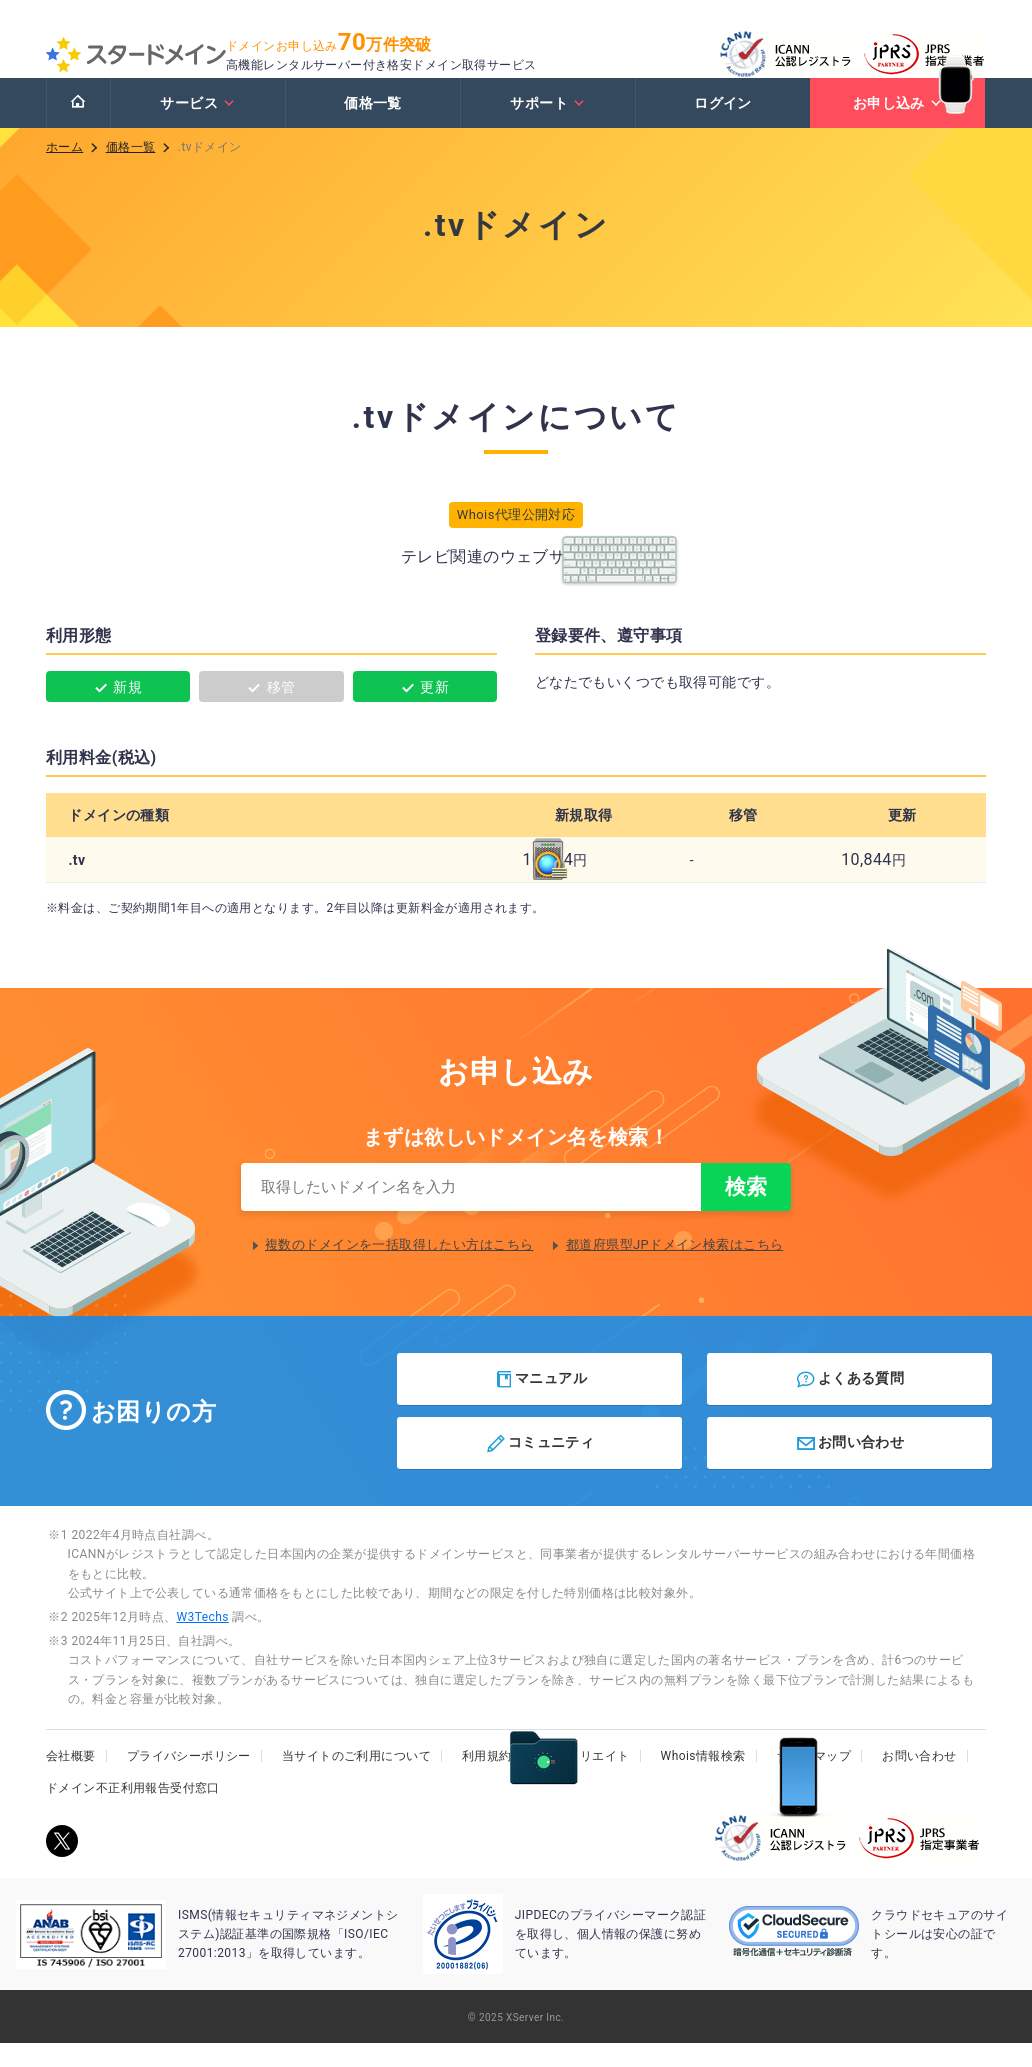 The height and width of the screenshot is (2067, 1032). I want to click on connect to a bluetooth keyboard, so click(619, 559).